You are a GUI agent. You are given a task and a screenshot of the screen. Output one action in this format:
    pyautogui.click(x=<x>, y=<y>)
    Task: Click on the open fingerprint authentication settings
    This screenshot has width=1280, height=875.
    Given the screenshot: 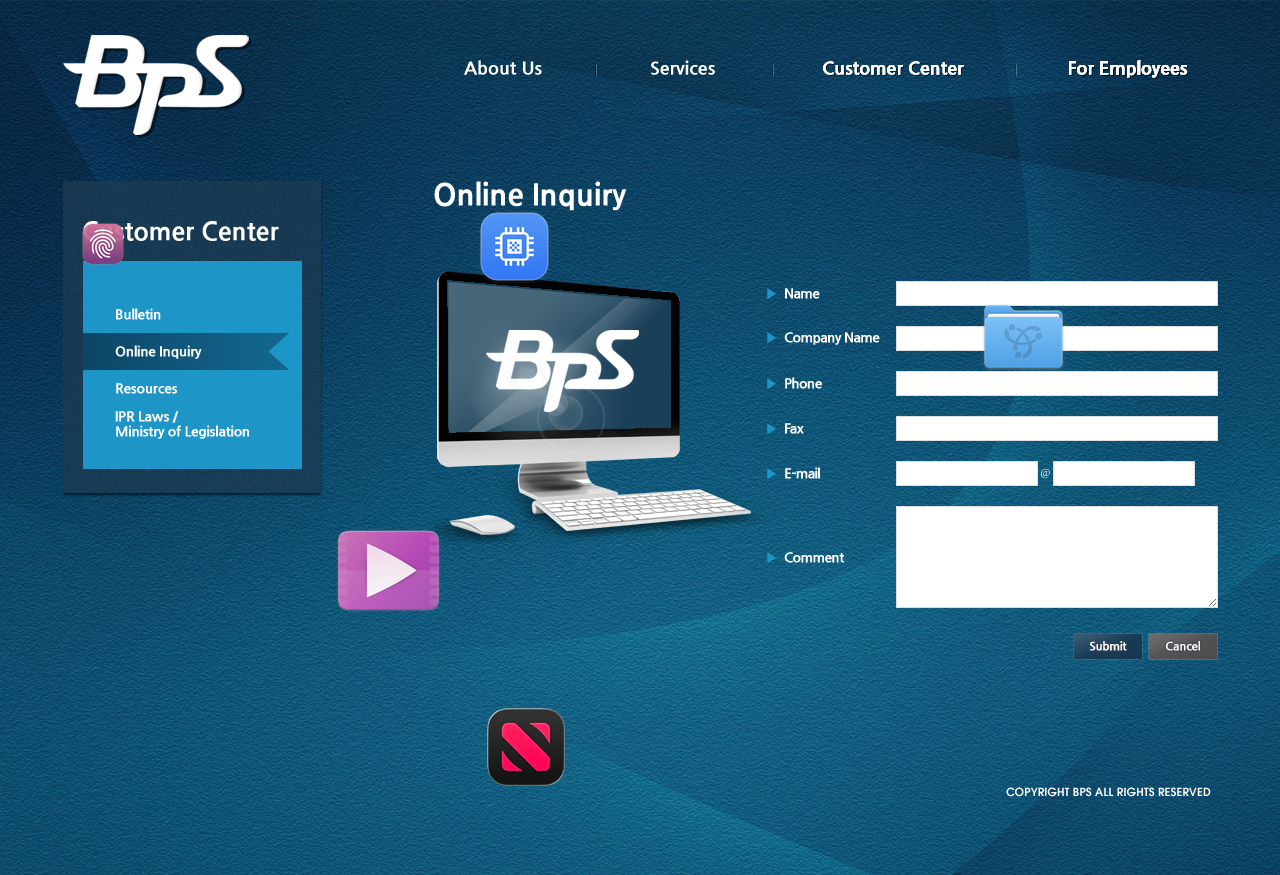 What is the action you would take?
    pyautogui.click(x=103, y=244)
    